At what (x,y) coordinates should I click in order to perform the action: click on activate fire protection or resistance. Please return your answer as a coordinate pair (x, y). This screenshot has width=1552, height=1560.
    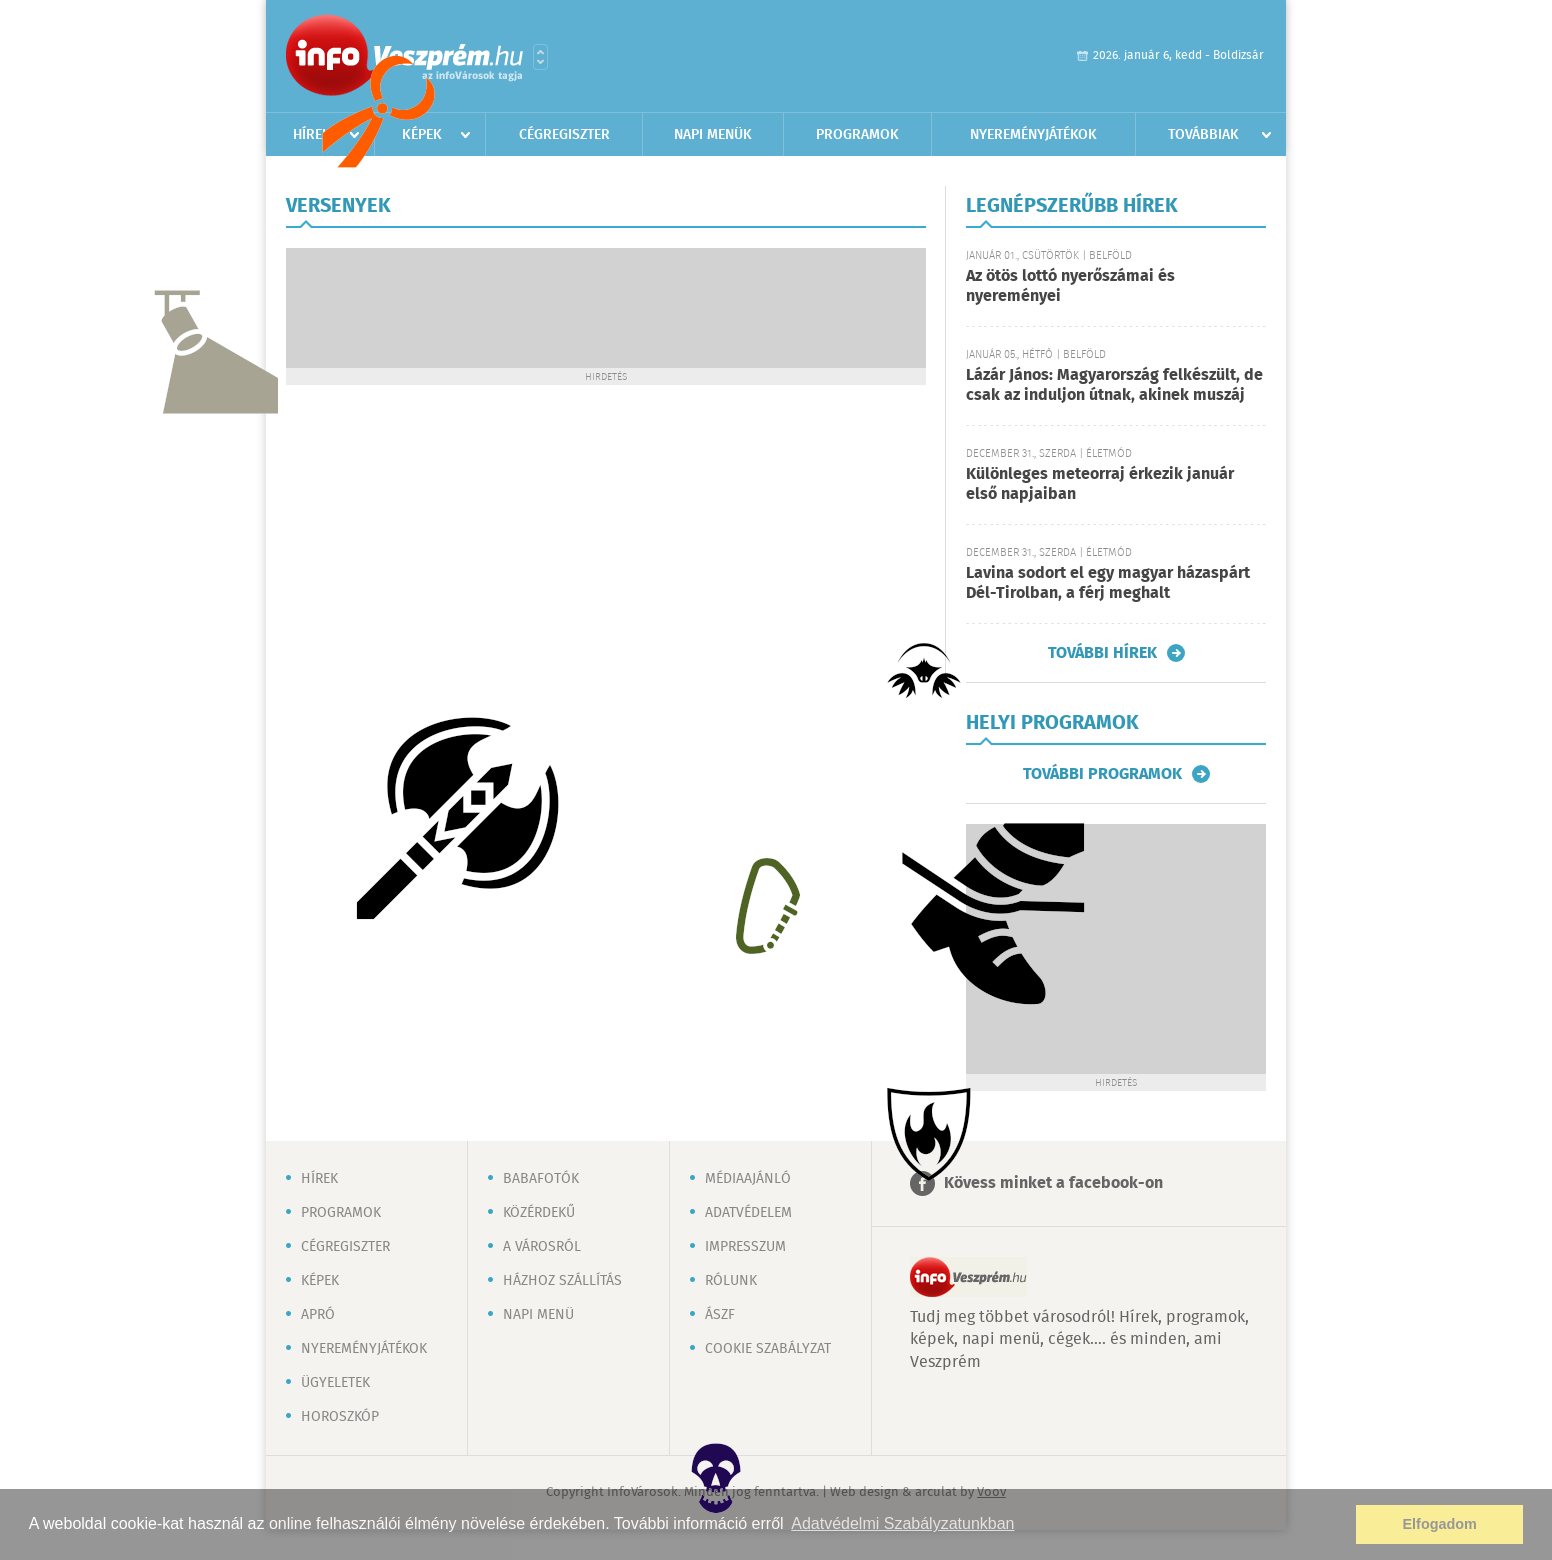
    Looking at the image, I should click on (928, 1134).